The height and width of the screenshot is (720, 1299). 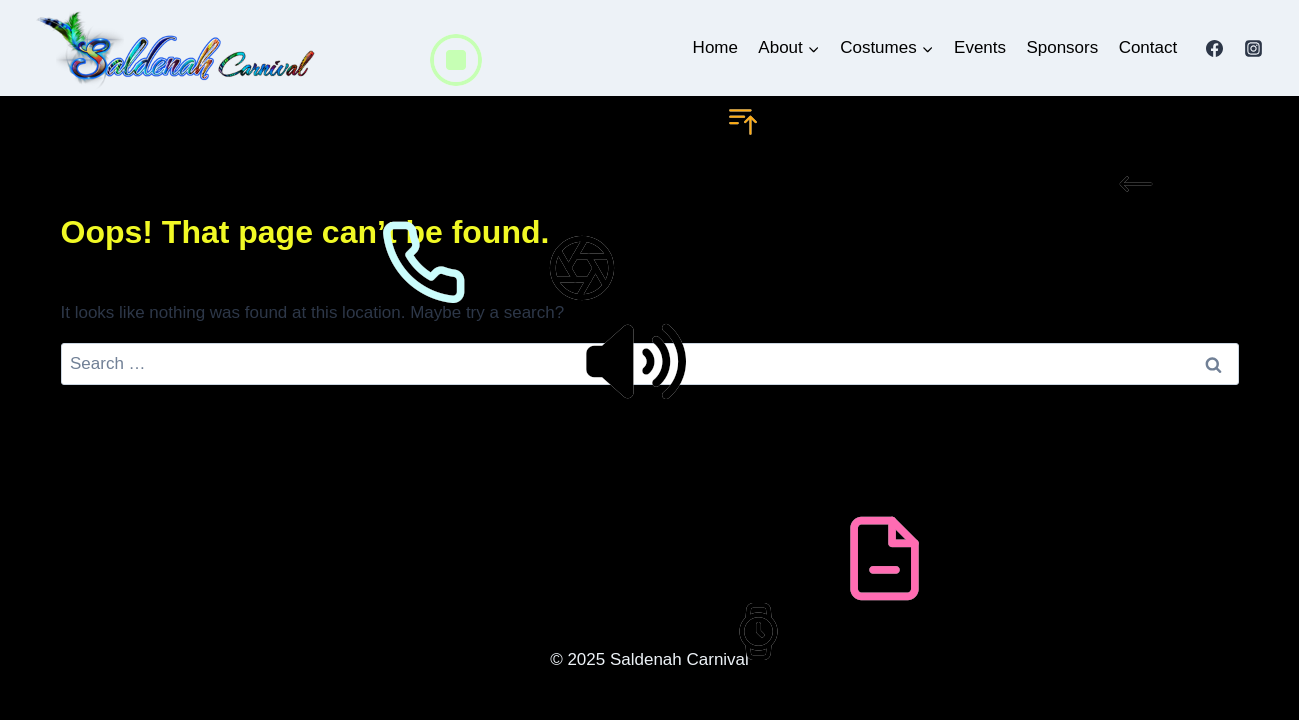 What do you see at coordinates (423, 262) in the screenshot?
I see `make a phone call` at bounding box center [423, 262].